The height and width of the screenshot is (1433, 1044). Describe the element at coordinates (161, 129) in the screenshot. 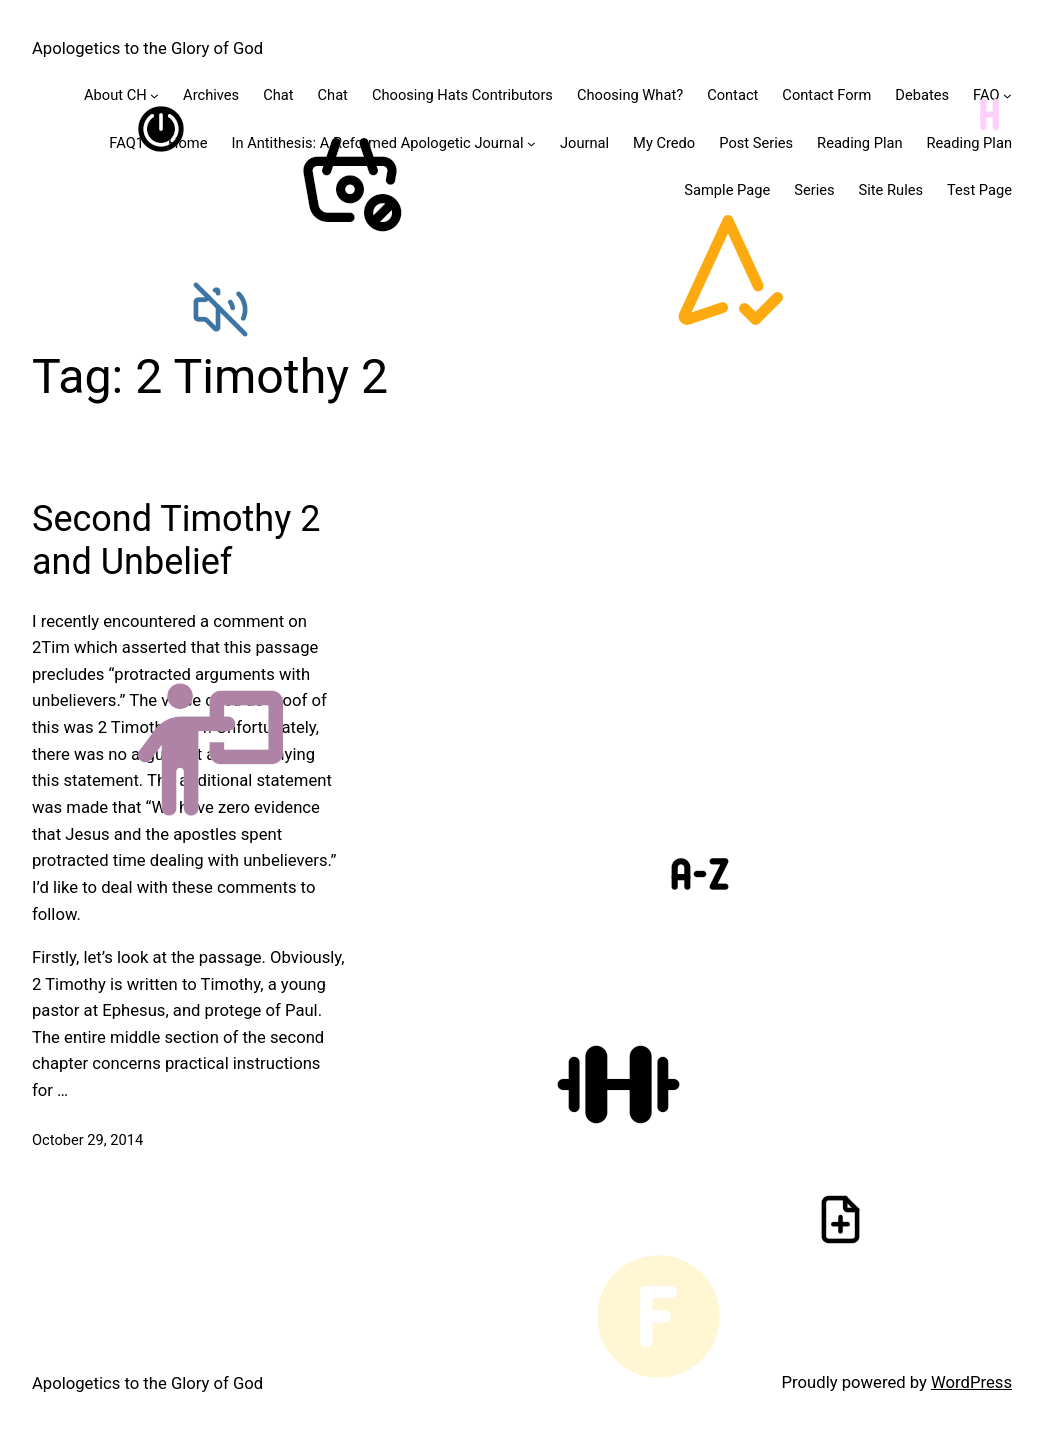

I see `turn device on or off` at that location.